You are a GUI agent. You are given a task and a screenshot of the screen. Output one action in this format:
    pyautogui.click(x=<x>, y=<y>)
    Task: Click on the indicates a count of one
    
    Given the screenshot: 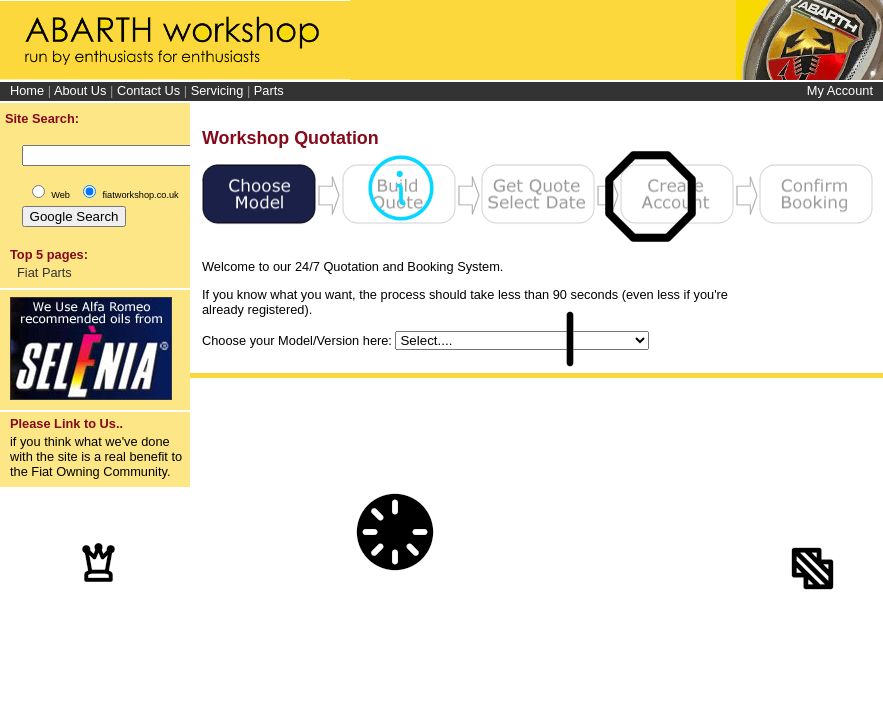 What is the action you would take?
    pyautogui.click(x=570, y=339)
    